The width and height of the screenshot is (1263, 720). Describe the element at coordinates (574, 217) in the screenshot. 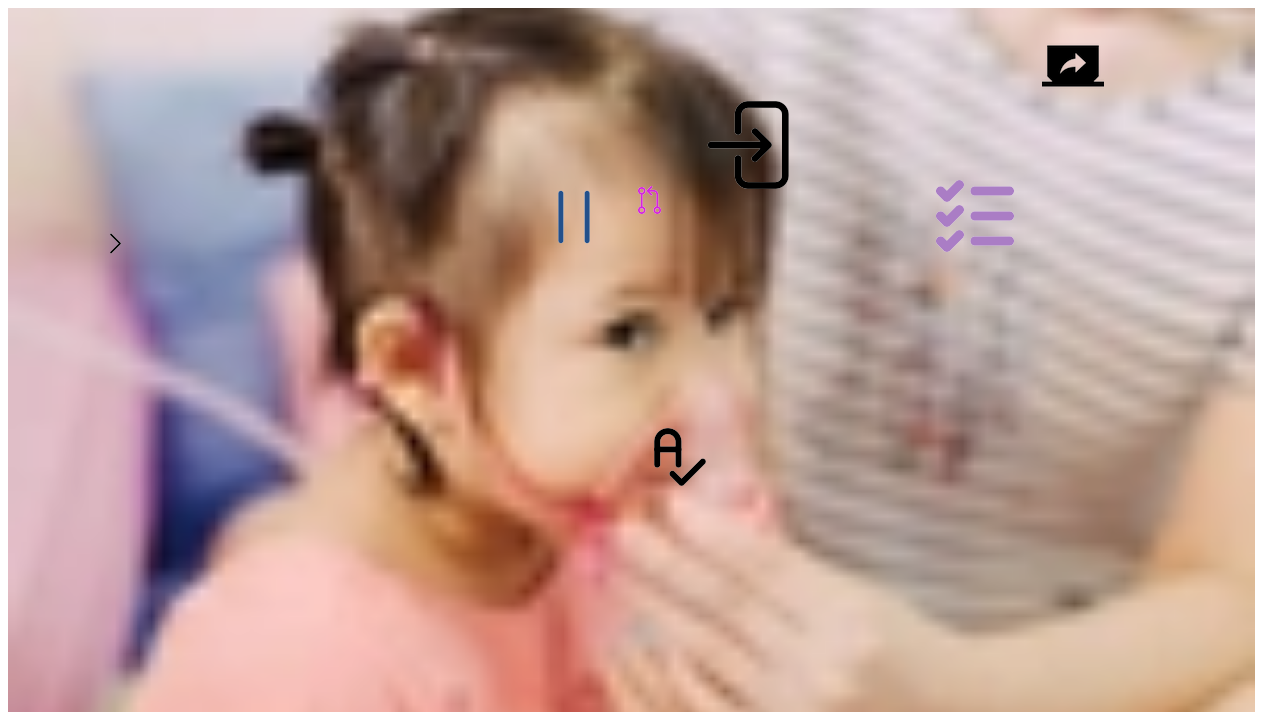

I see `pause media playback` at that location.